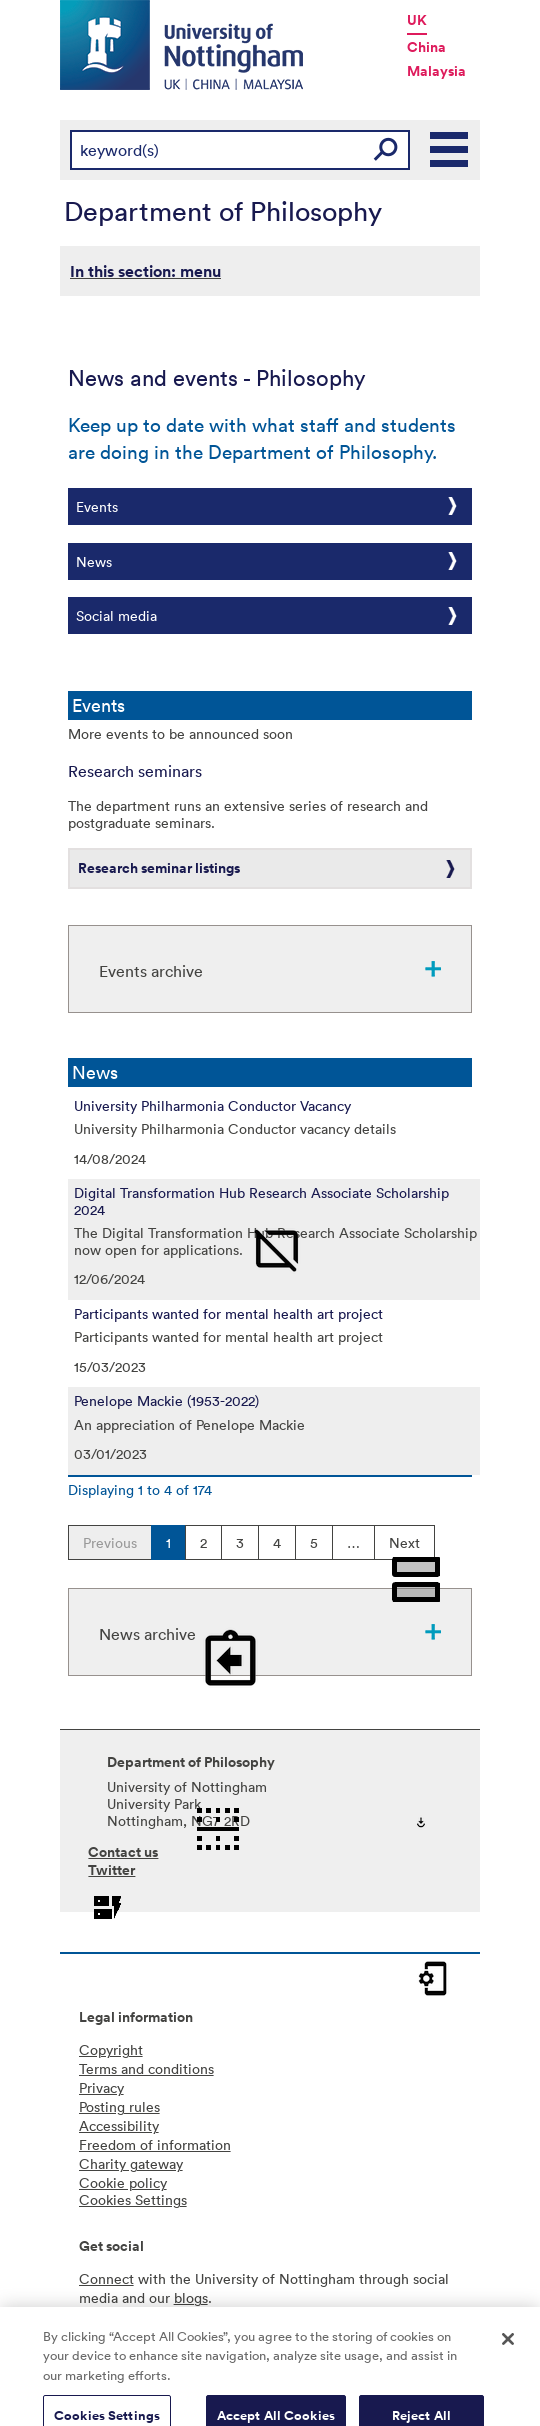 The width and height of the screenshot is (540, 2426). I want to click on apply horizontal border to selected cells, so click(218, 1829).